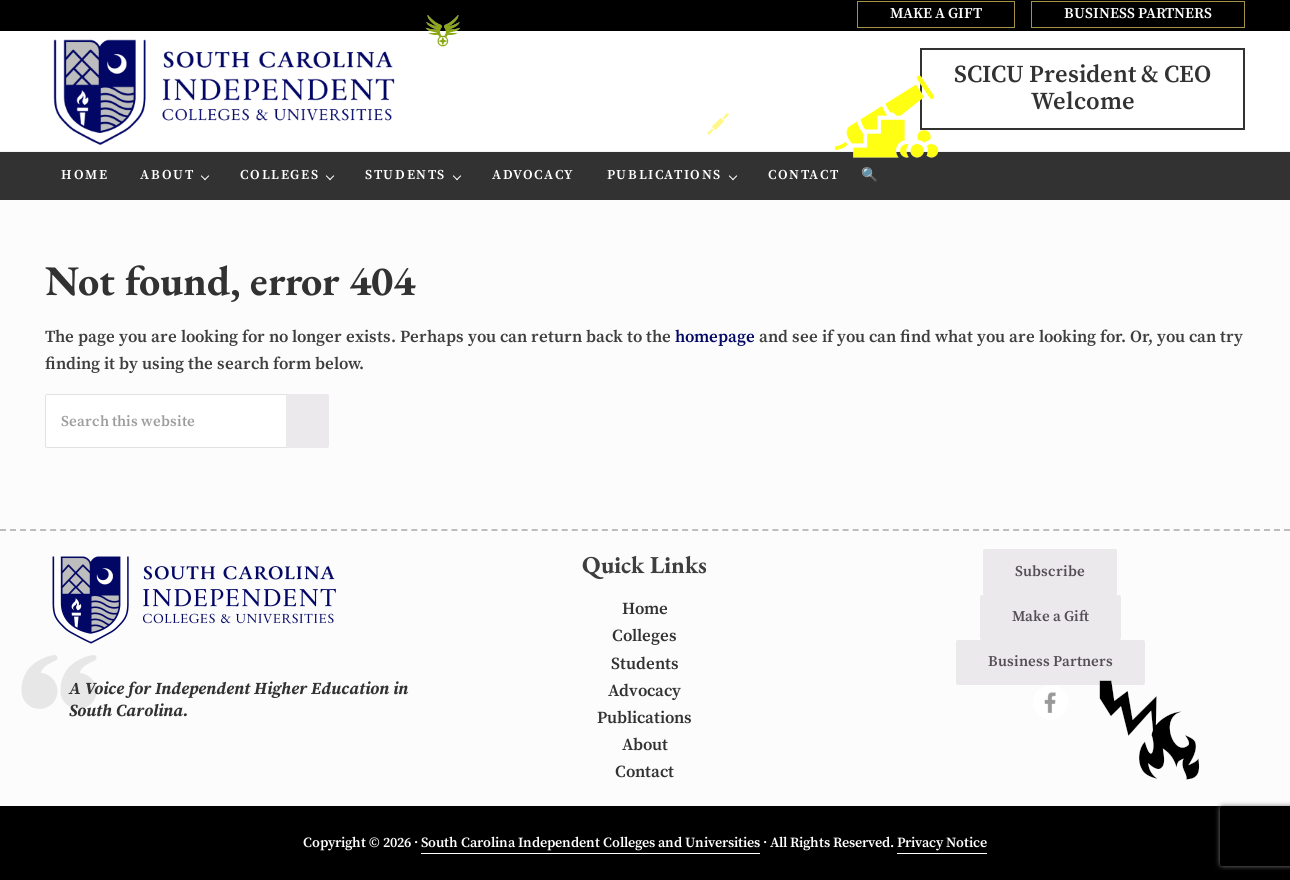 This screenshot has width=1290, height=880. Describe the element at coordinates (886, 116) in the screenshot. I see `fire cannon in pirate-themed game` at that location.